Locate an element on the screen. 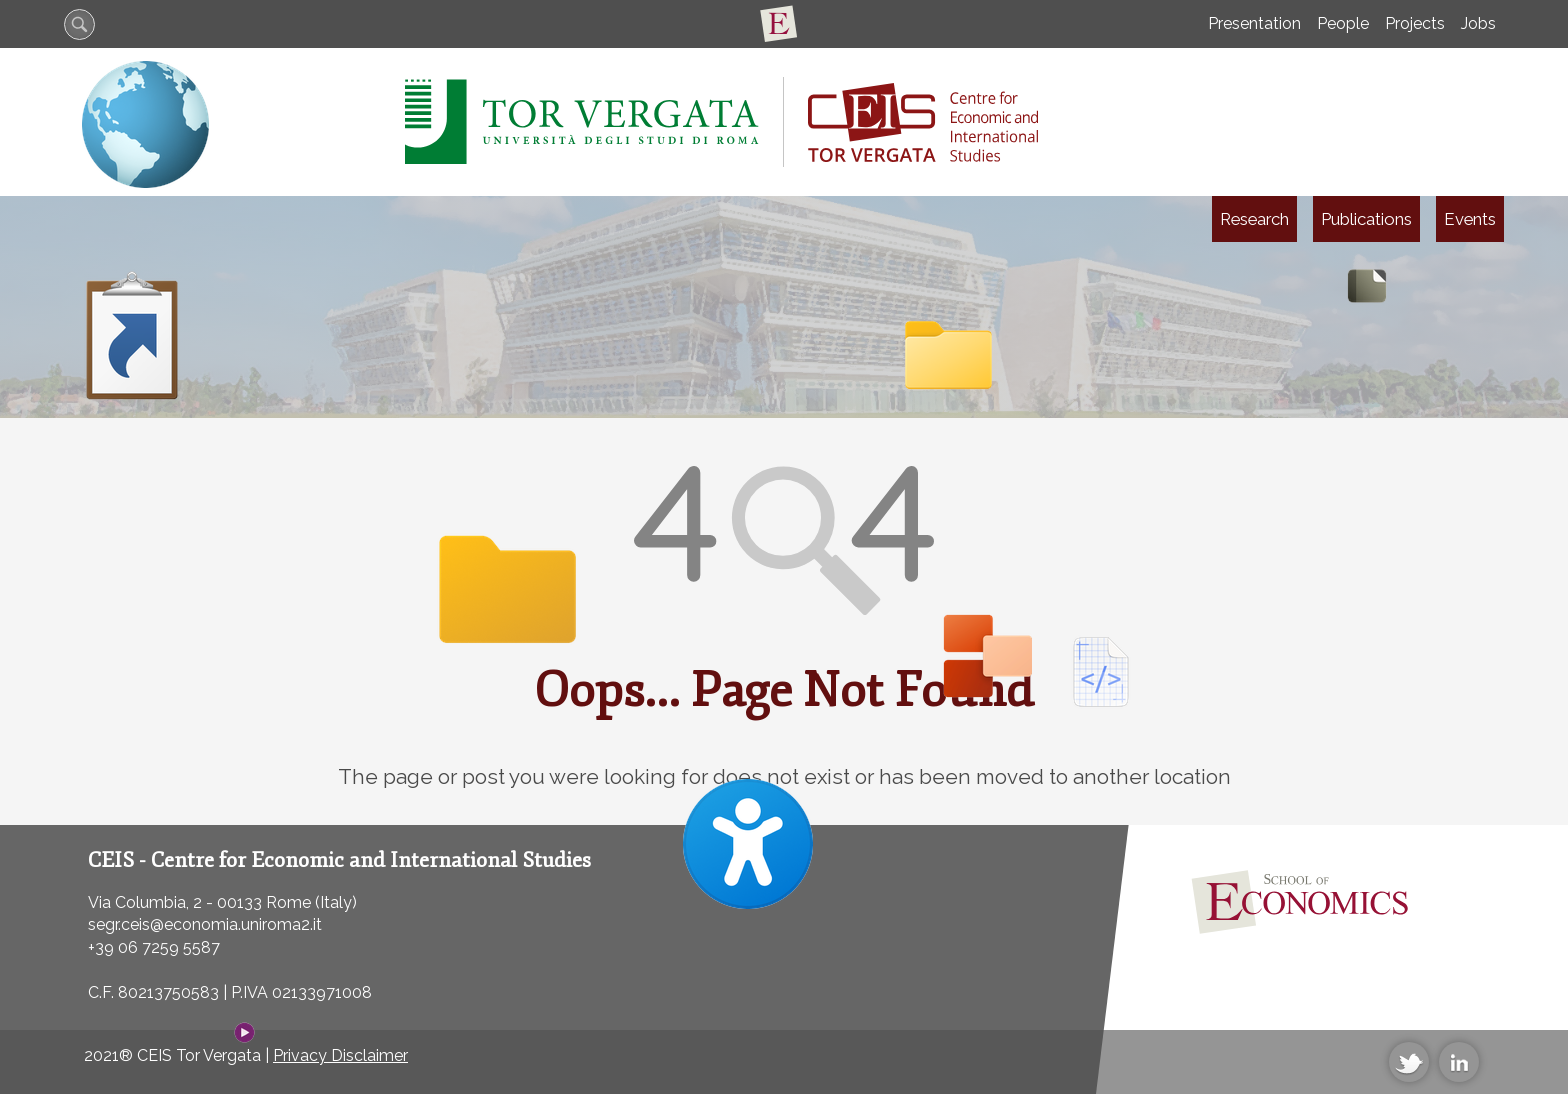 Image resolution: width=1568 pixels, height=1094 pixels. open microsoft power automate is located at coordinates (985, 656).